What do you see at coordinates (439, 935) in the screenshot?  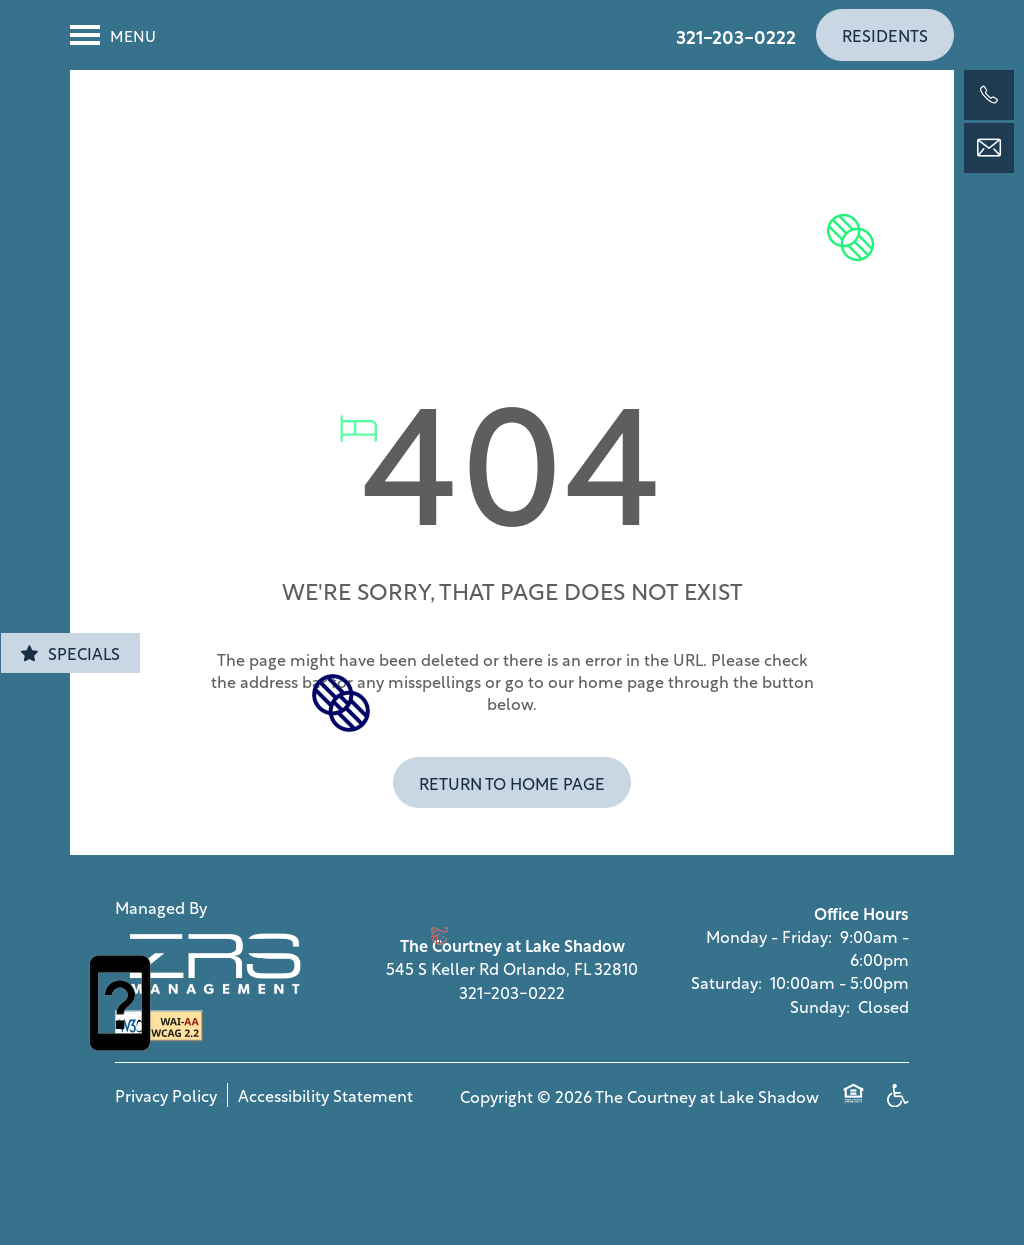 I see `open the New York Times app` at bounding box center [439, 935].